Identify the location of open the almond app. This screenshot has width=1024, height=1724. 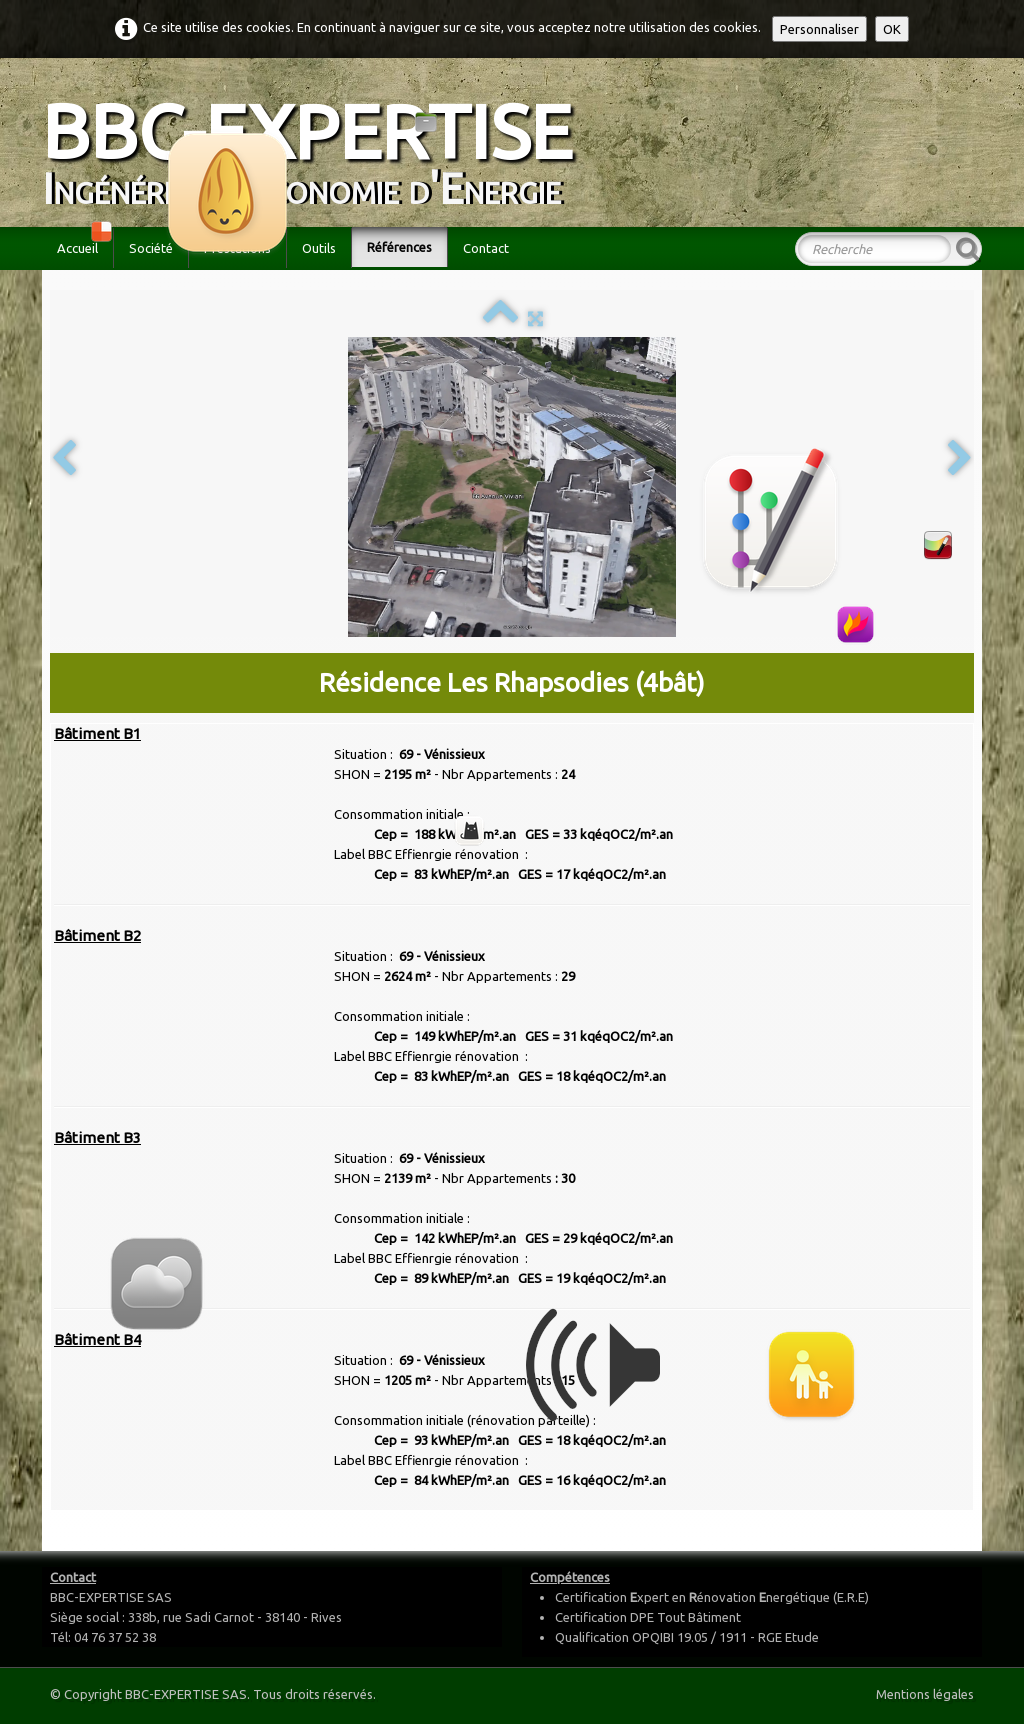
(227, 192).